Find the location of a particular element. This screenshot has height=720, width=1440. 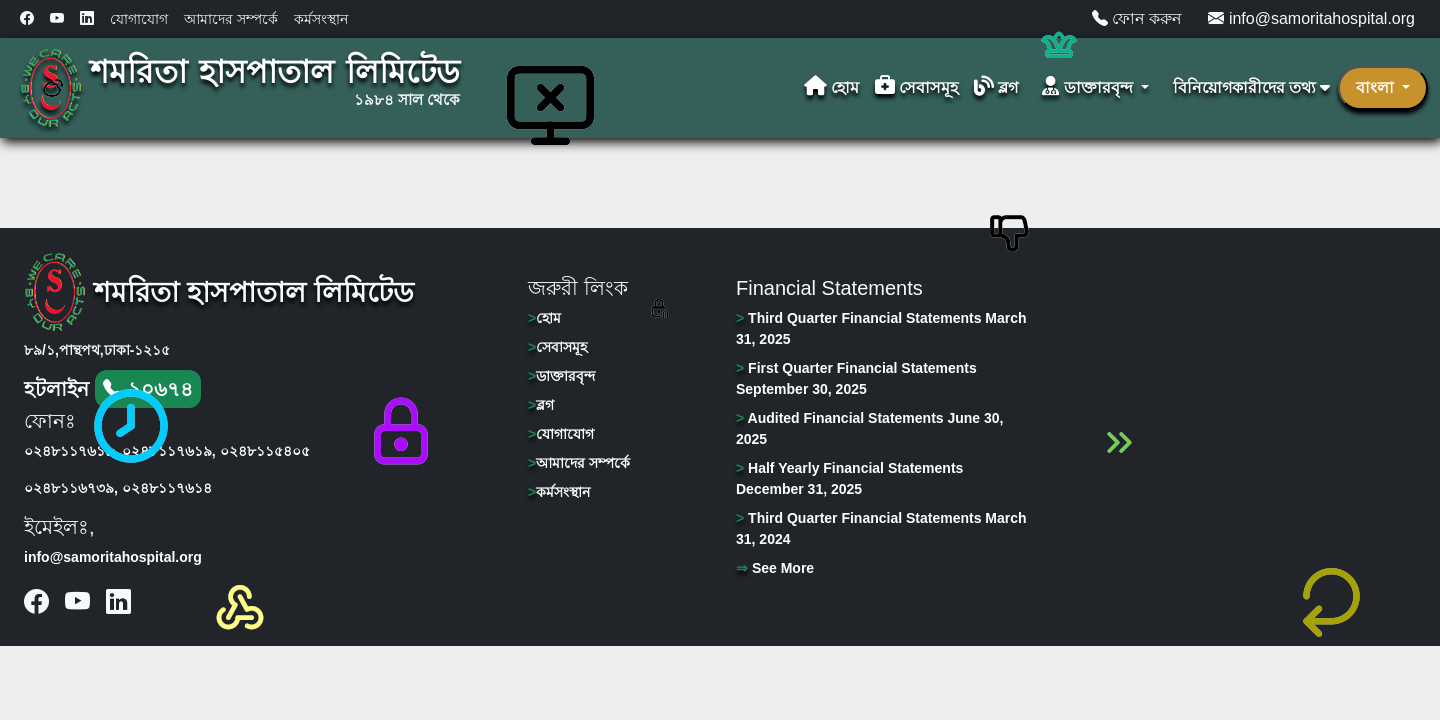

dislike or downvote content is located at coordinates (1010, 233).